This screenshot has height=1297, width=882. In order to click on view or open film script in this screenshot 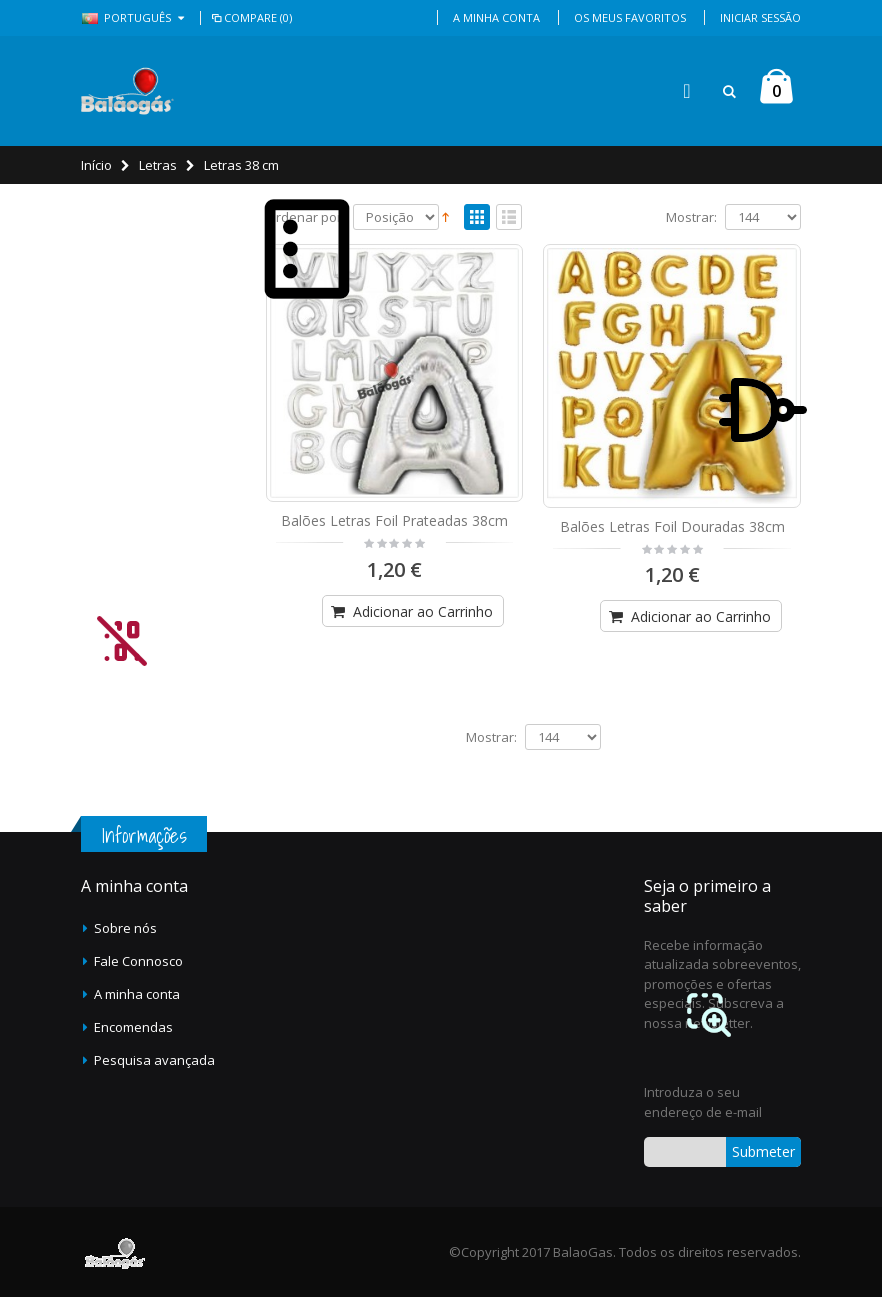, I will do `click(307, 249)`.